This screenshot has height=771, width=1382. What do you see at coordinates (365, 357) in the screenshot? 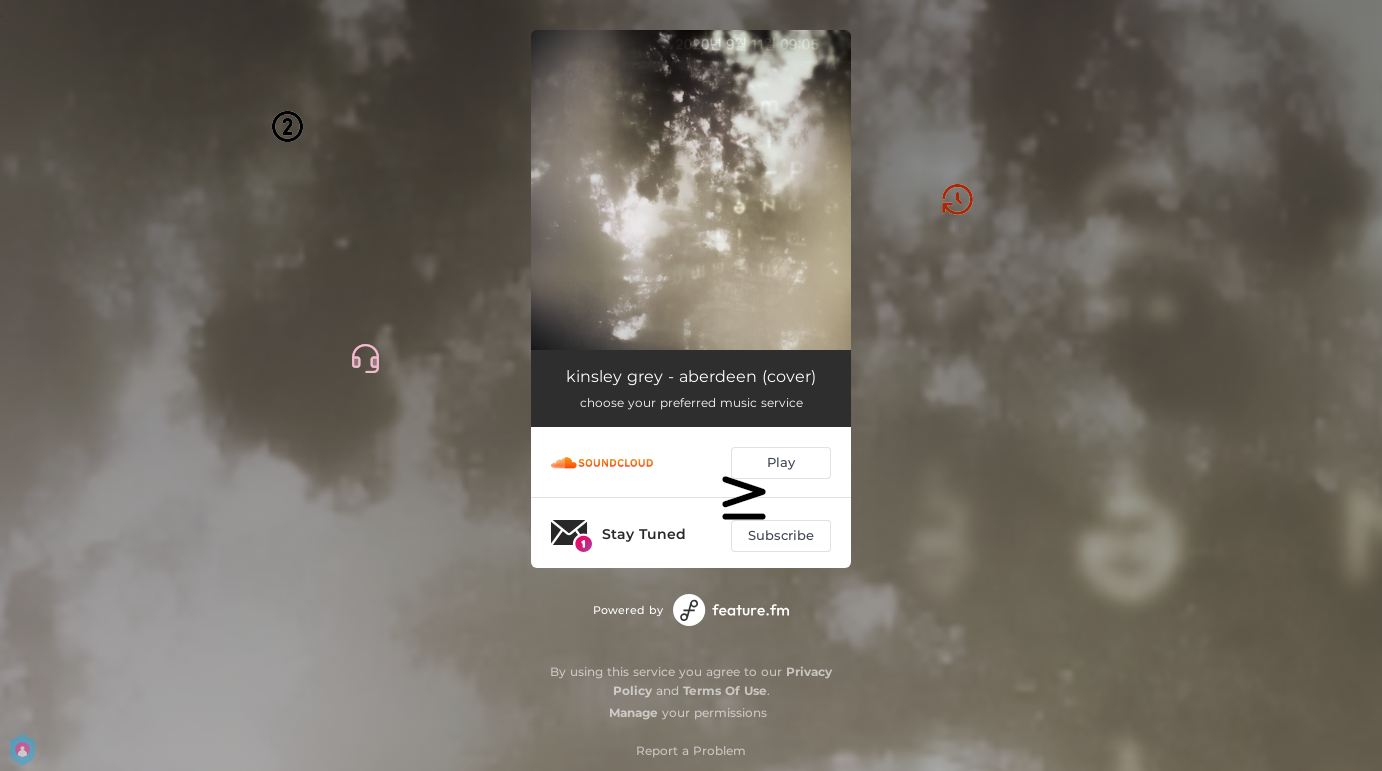
I see `contact customer support` at bounding box center [365, 357].